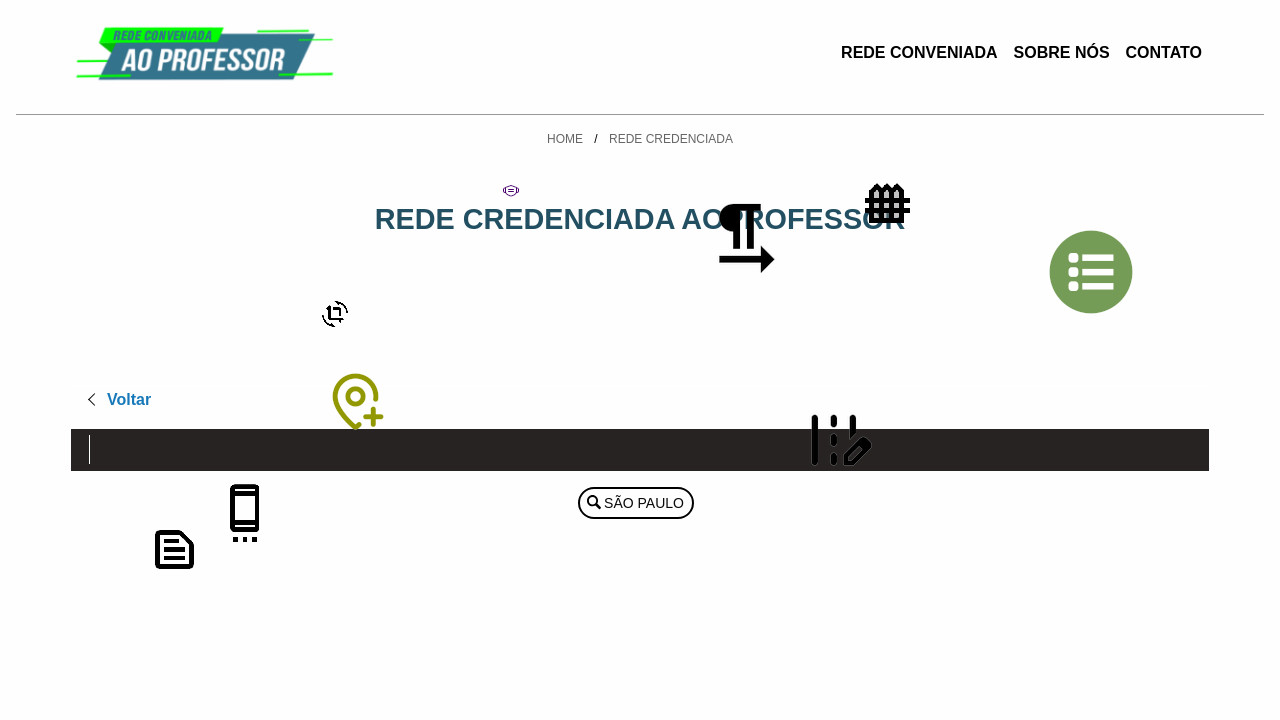 This screenshot has height=720, width=1280. I want to click on rotate and crop an image, so click(335, 314).